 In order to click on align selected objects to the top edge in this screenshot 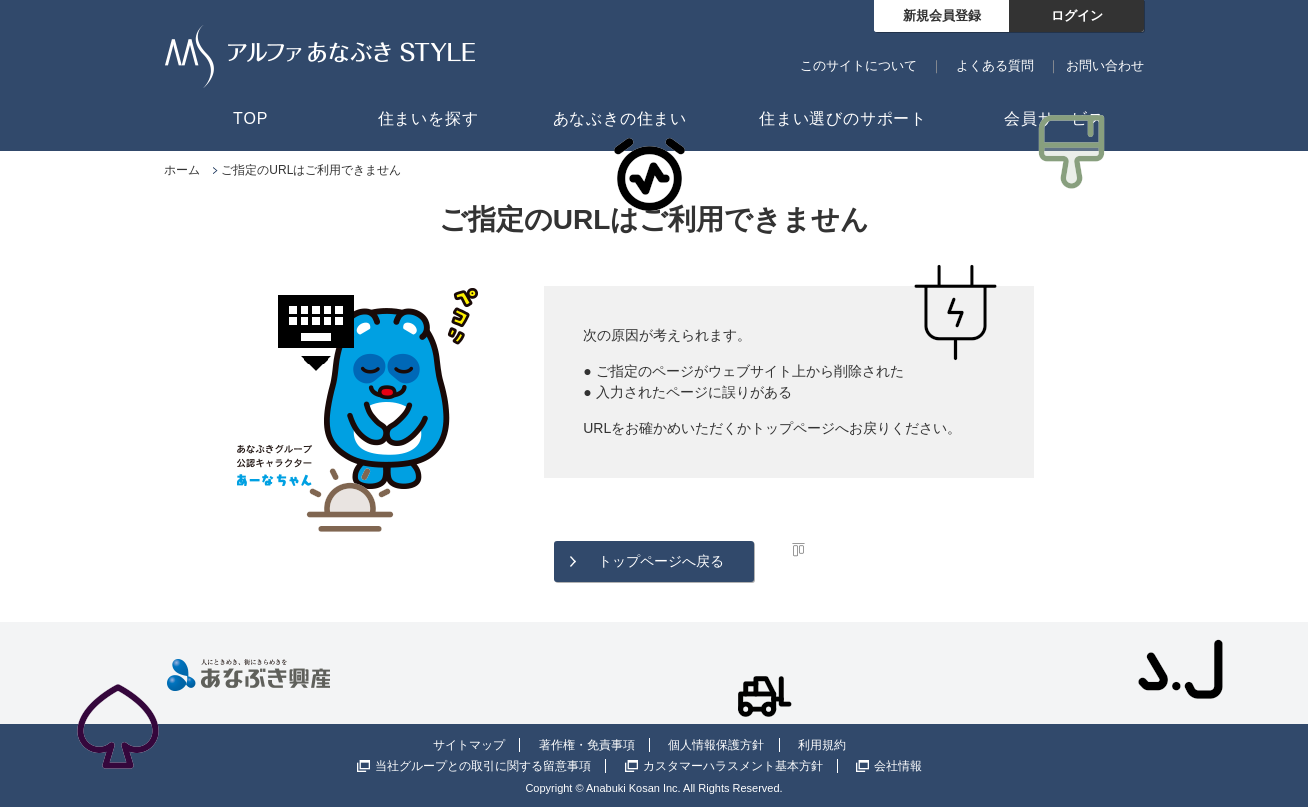, I will do `click(798, 549)`.